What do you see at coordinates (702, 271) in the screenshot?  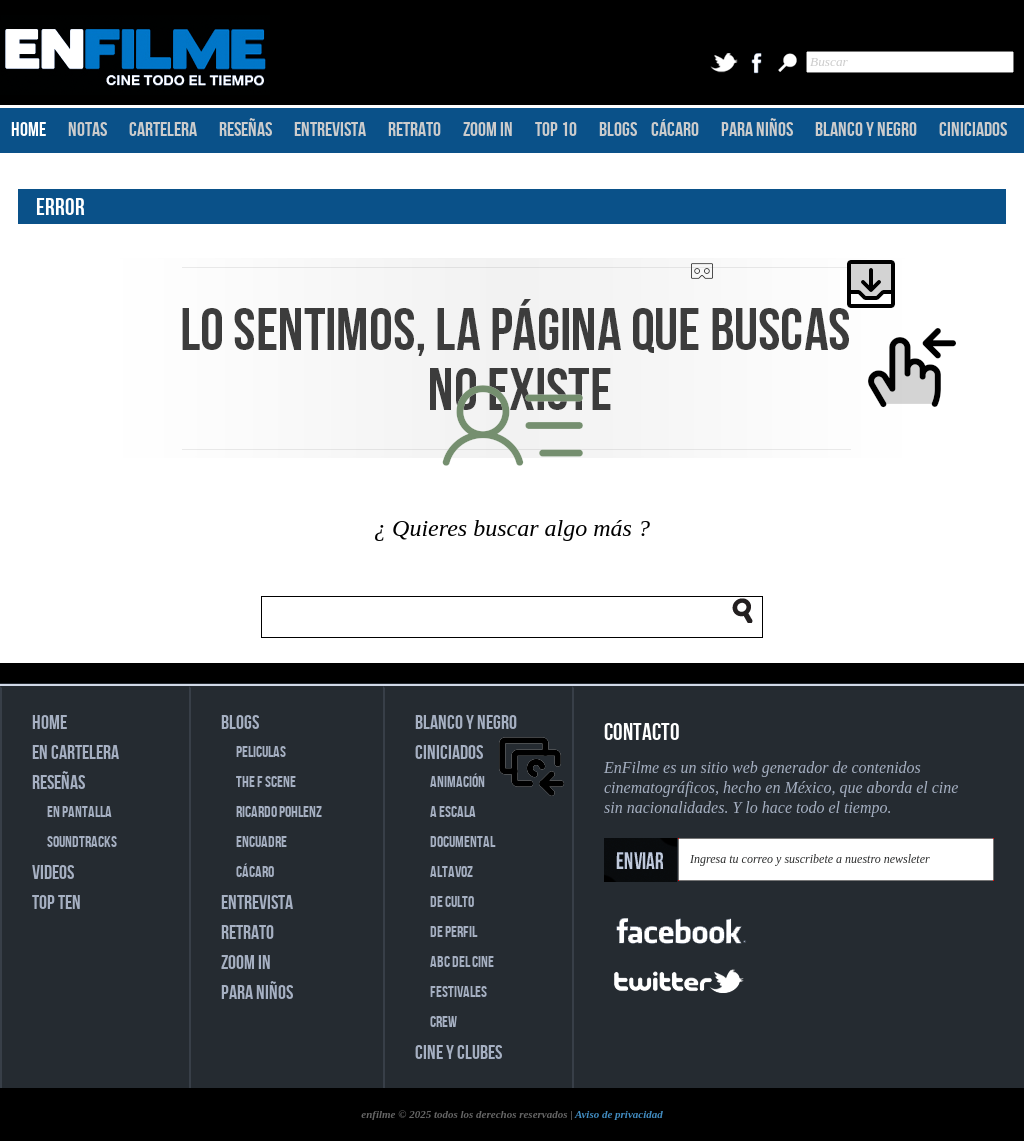 I see `launch VR or virtual reality mode` at bounding box center [702, 271].